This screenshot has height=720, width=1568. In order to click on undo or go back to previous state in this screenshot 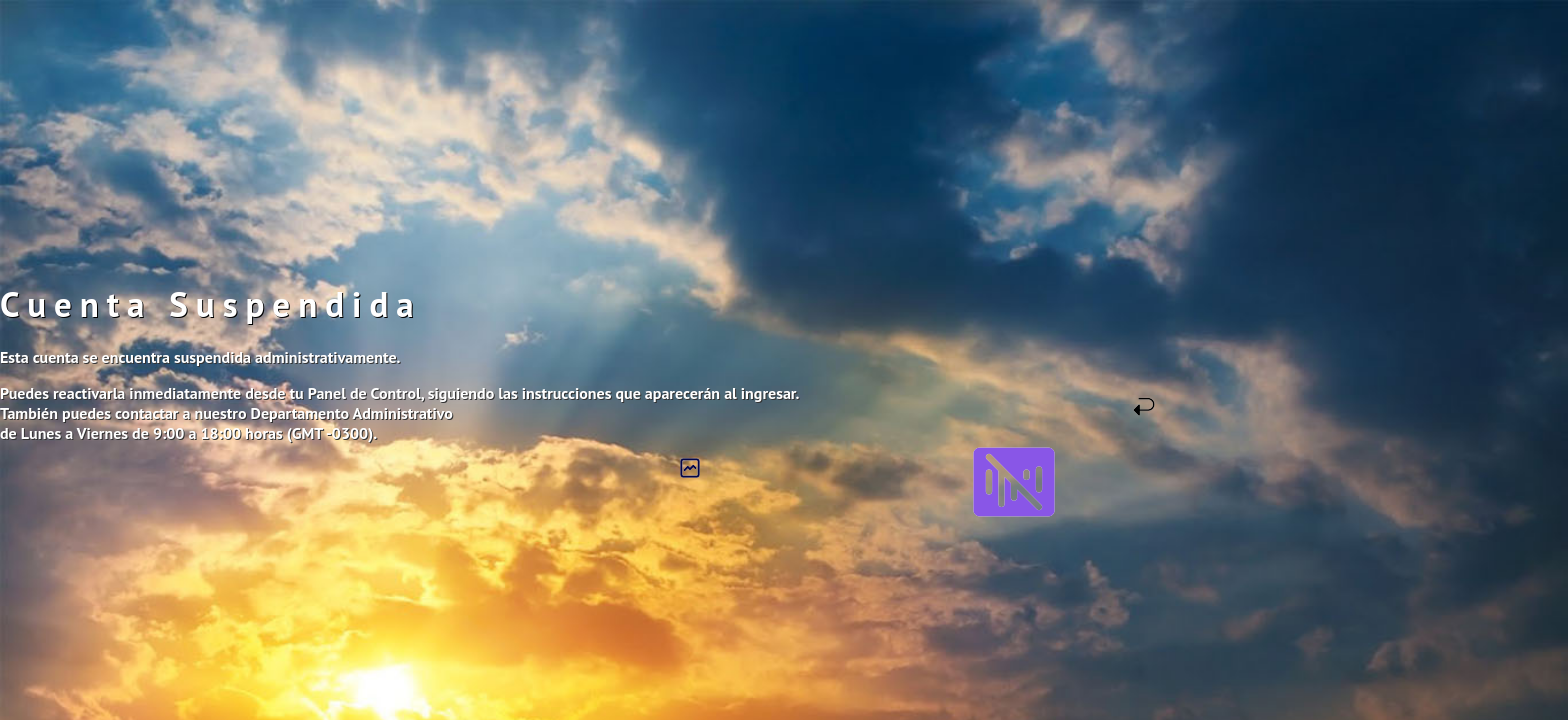, I will do `click(1144, 406)`.